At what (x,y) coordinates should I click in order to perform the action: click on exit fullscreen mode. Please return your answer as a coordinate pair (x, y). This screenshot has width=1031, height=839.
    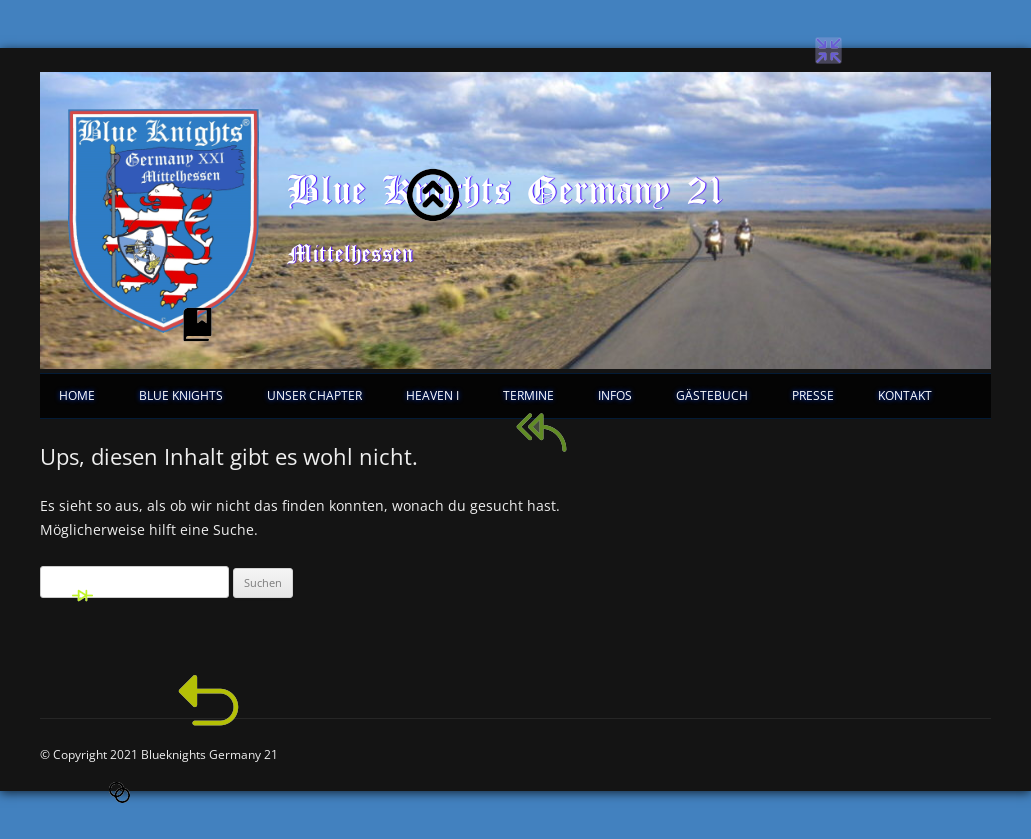
    Looking at the image, I should click on (828, 50).